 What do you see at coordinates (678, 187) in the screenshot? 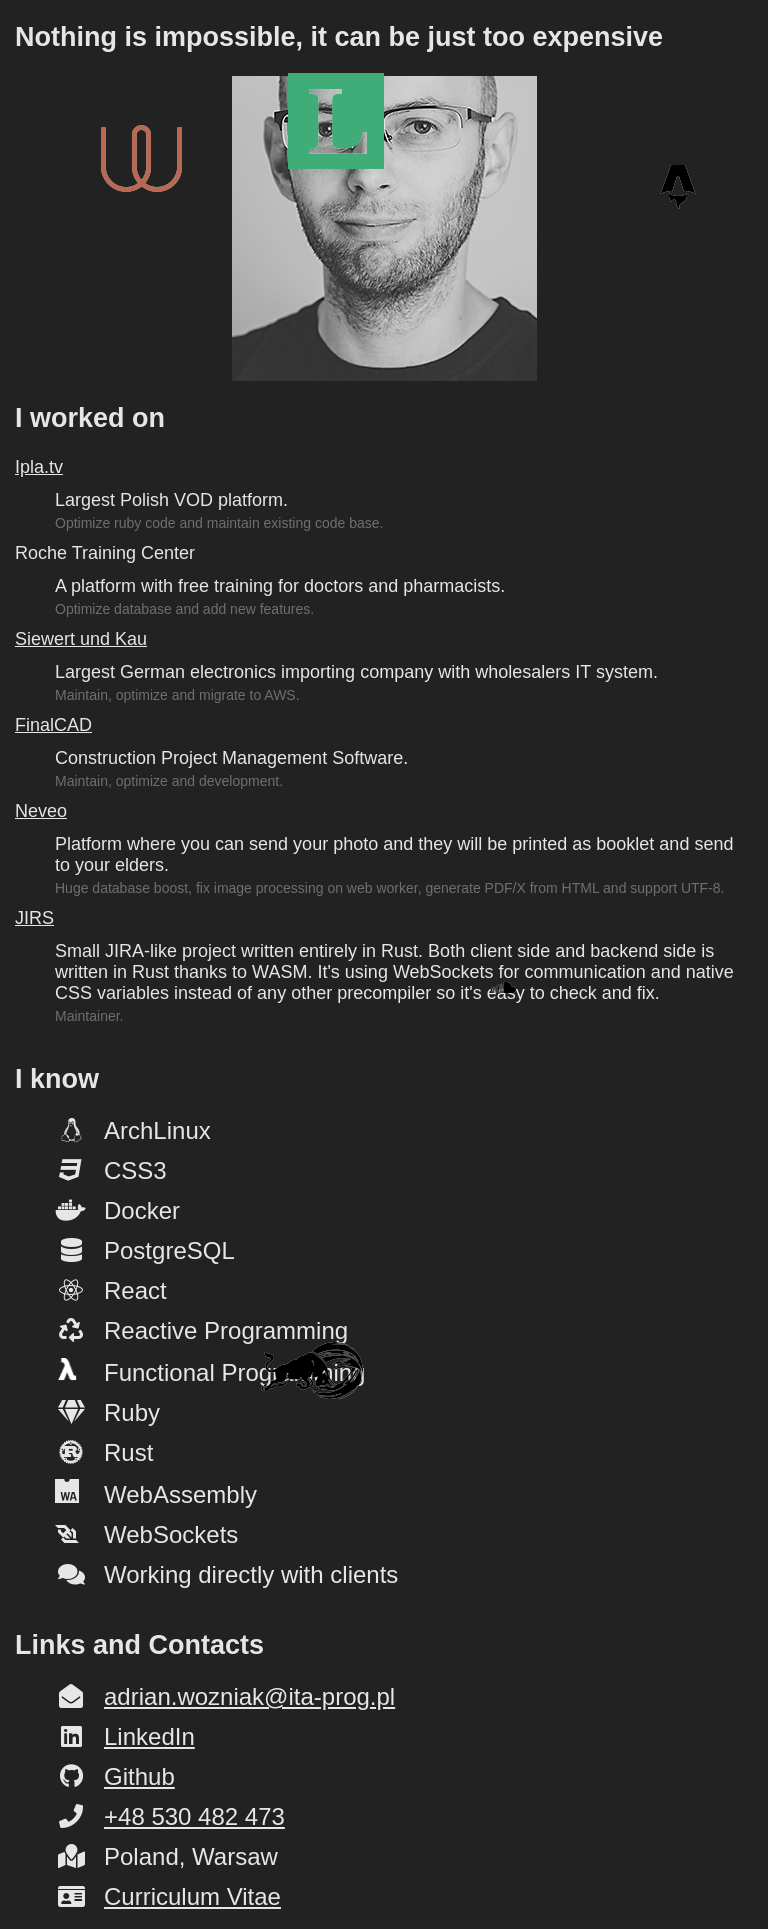
I see `astro web framework logo` at bounding box center [678, 187].